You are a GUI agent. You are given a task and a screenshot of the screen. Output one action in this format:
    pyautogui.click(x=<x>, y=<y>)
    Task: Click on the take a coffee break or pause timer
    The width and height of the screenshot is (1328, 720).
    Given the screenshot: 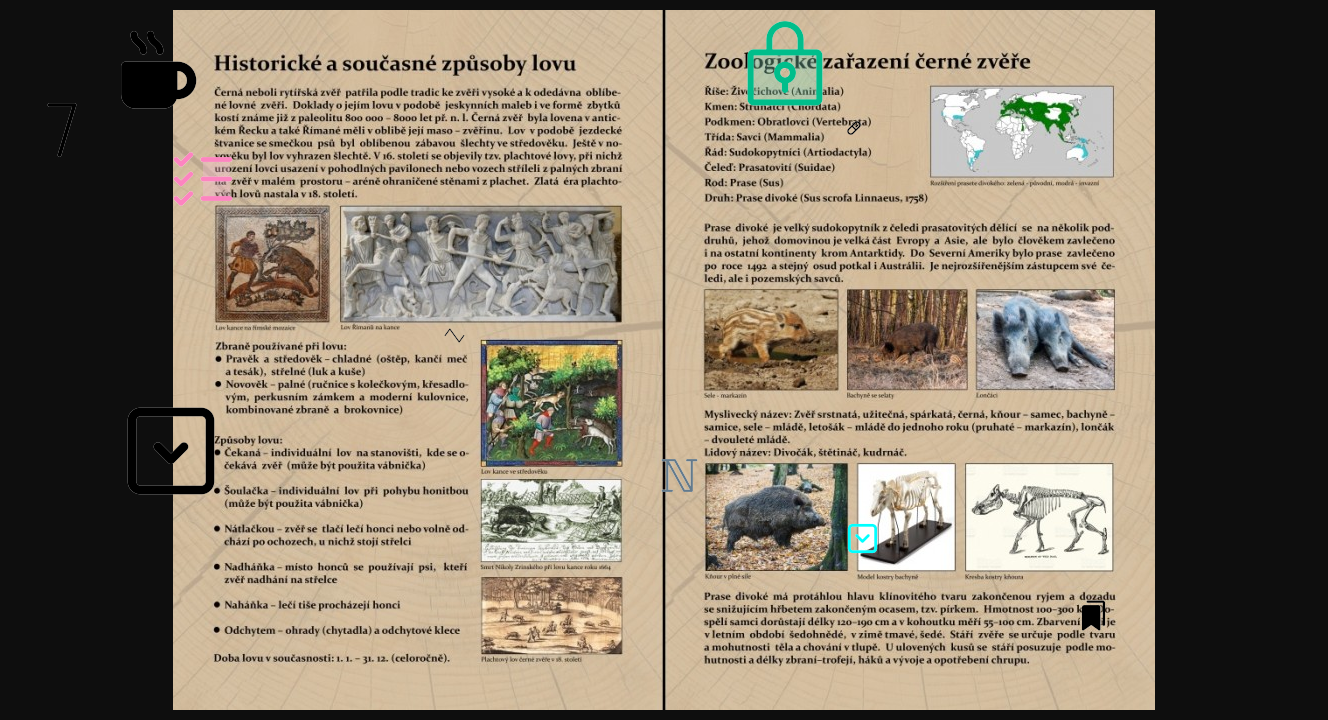 What is the action you would take?
    pyautogui.click(x=154, y=71)
    